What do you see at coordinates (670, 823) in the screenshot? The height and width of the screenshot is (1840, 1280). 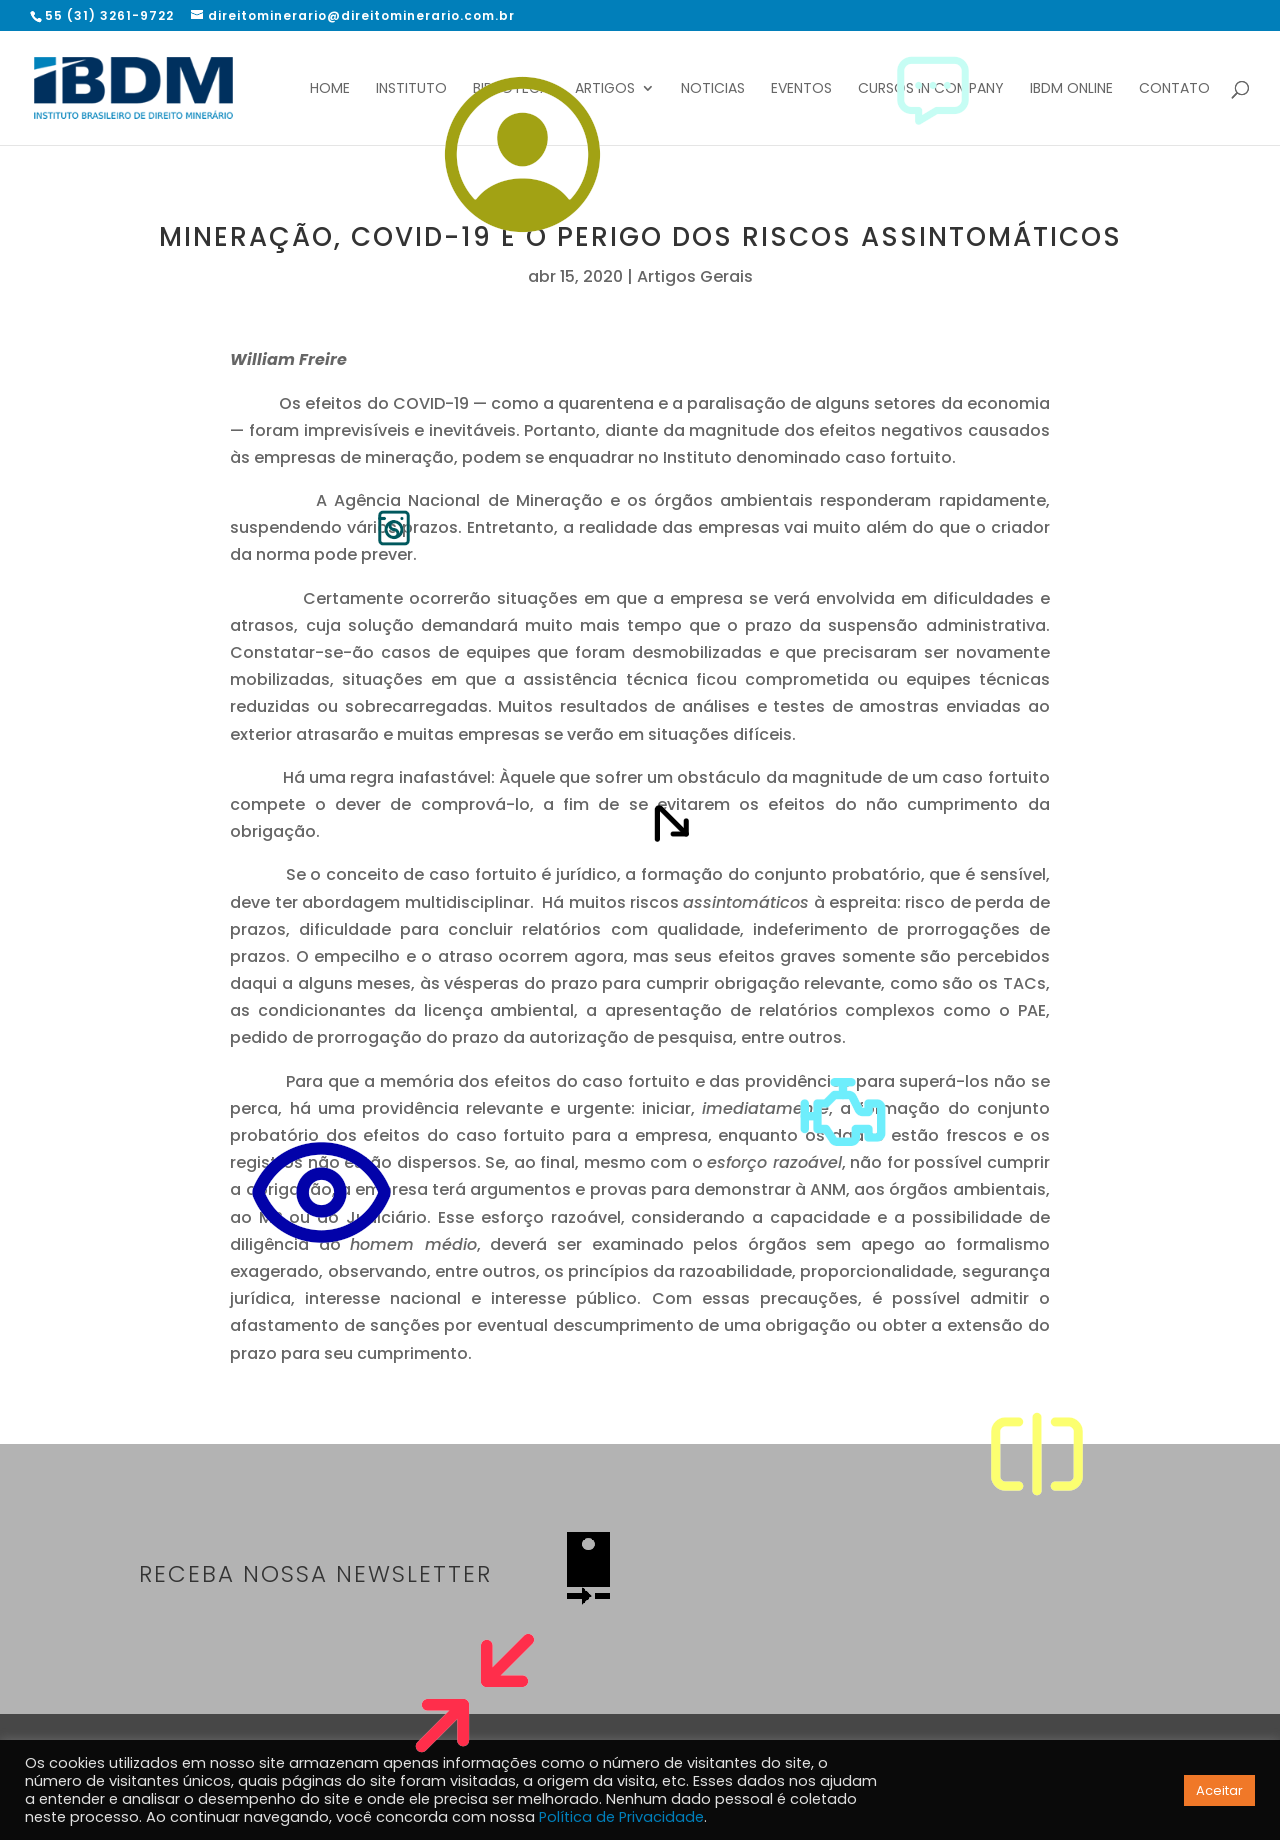 I see `make a sharp right turn (navigation direction)` at bounding box center [670, 823].